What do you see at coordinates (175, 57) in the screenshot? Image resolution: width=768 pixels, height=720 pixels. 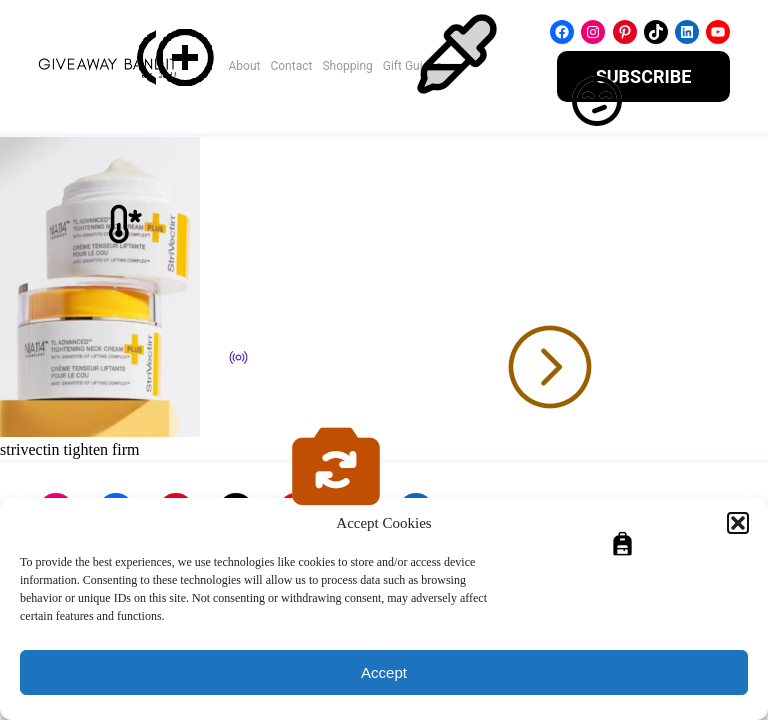 I see `add a duplicate control point` at bounding box center [175, 57].